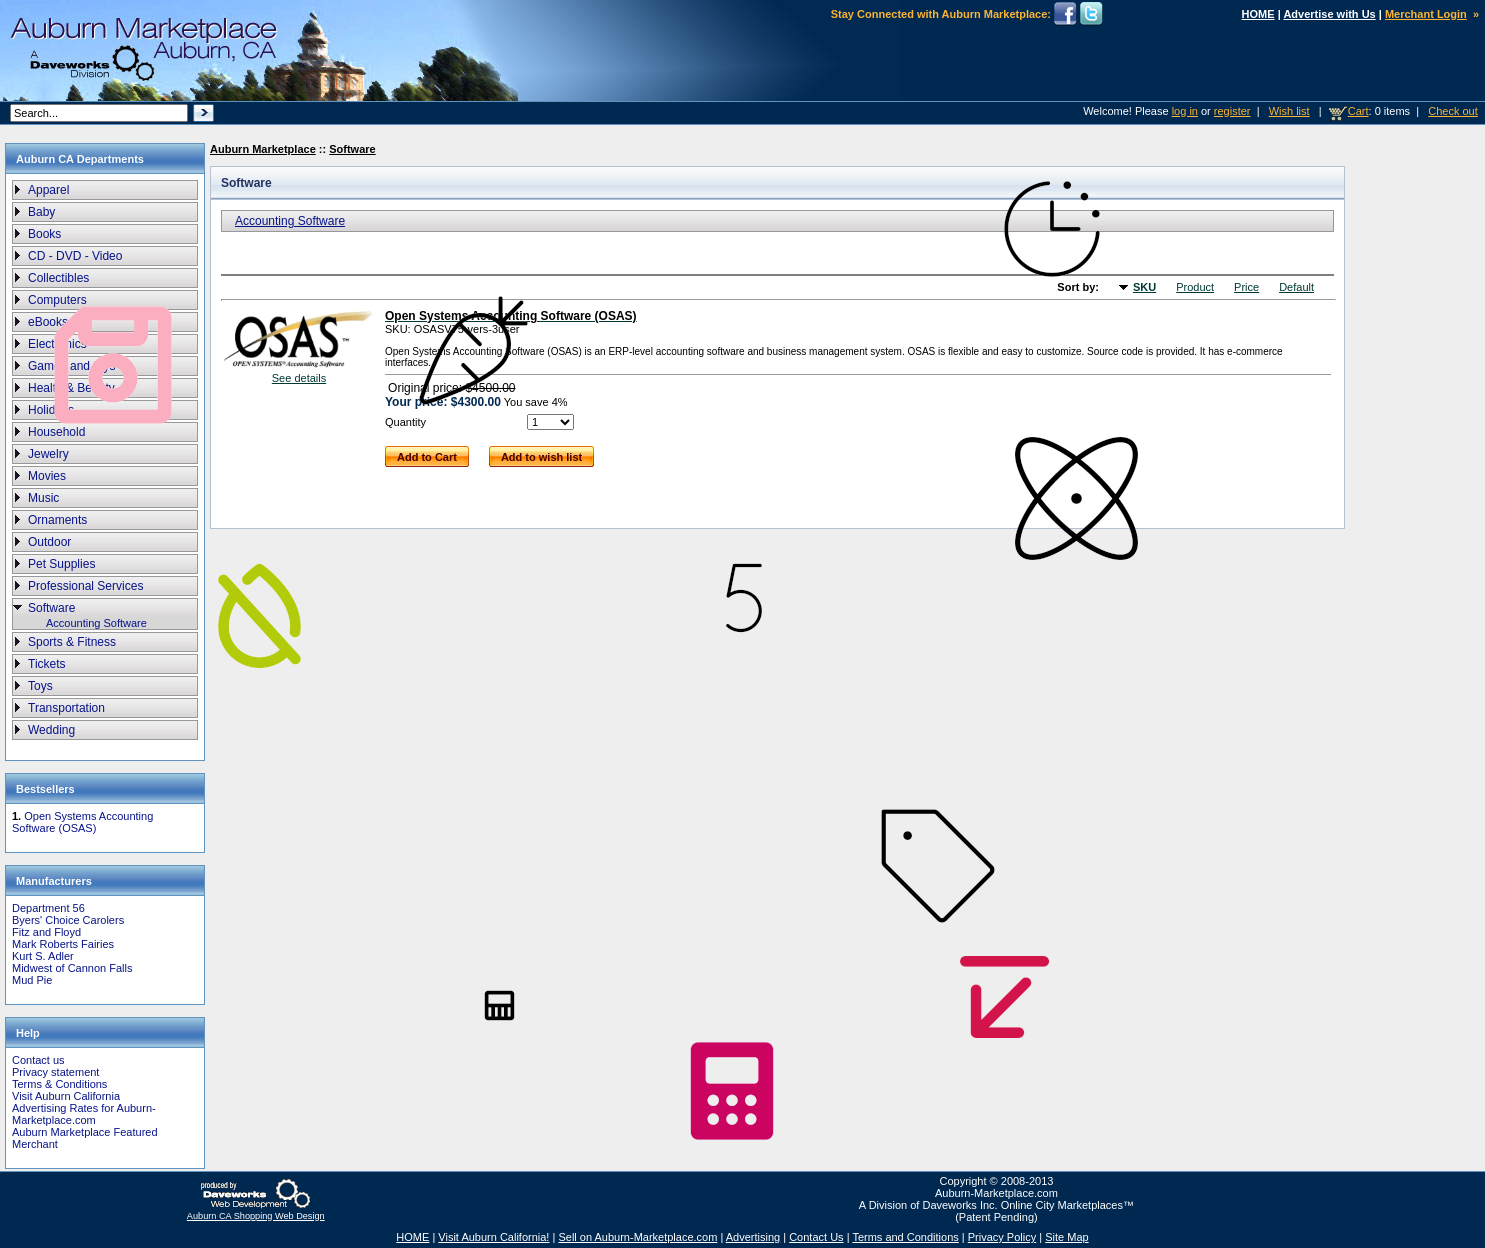 This screenshot has height=1248, width=1485. I want to click on move item to bottom-left corner, so click(1001, 997).